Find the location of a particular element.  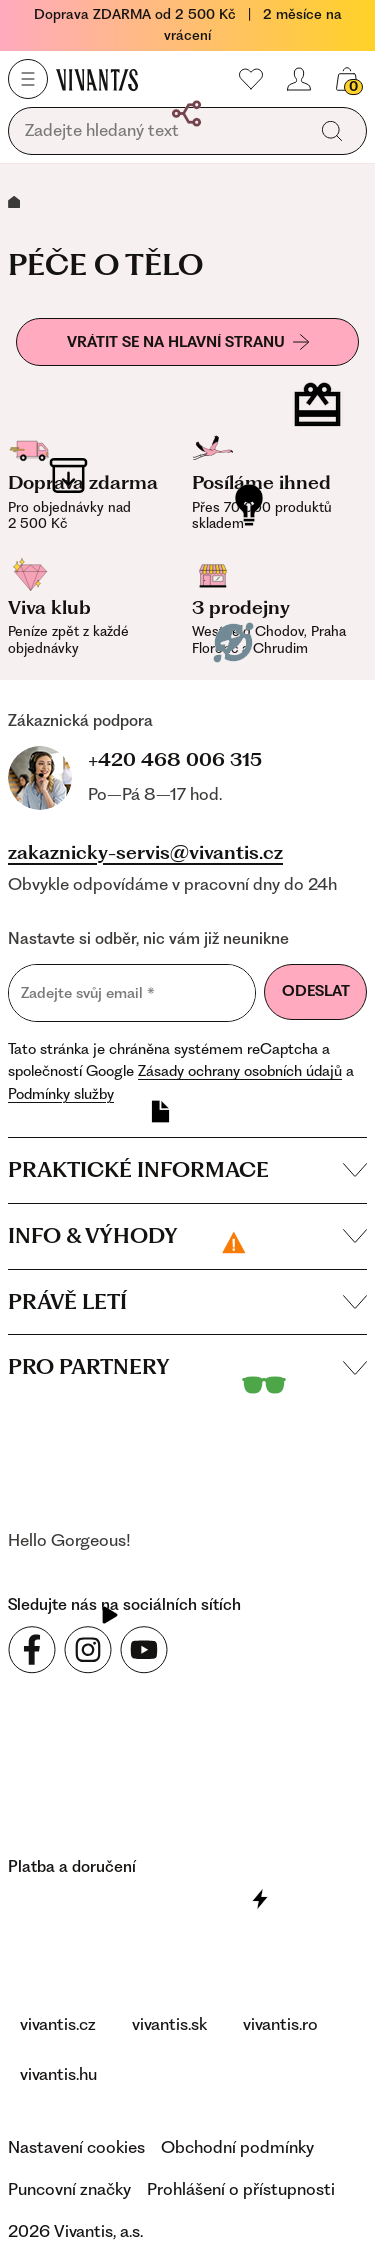

indicates a warning or alert condition is located at coordinates (233, 1242).